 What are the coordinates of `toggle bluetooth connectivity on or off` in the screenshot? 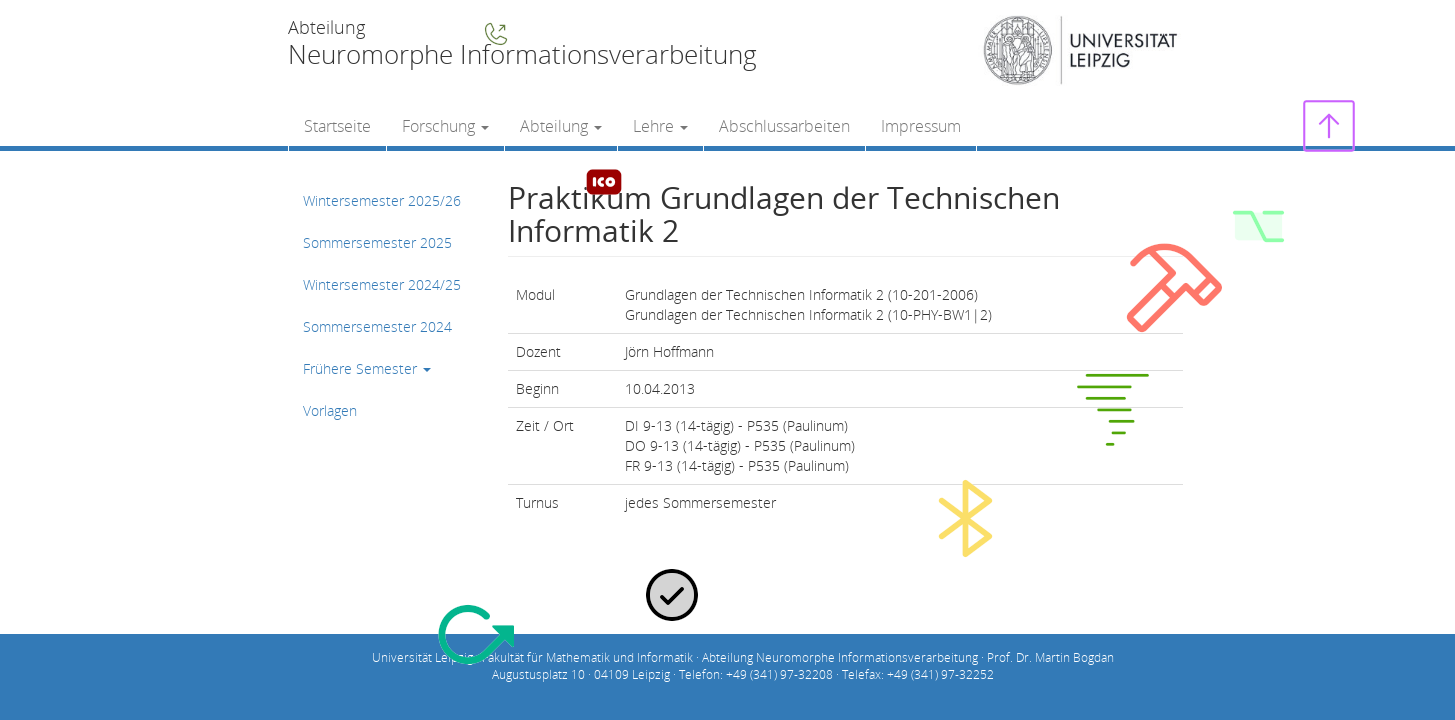 It's located at (965, 518).